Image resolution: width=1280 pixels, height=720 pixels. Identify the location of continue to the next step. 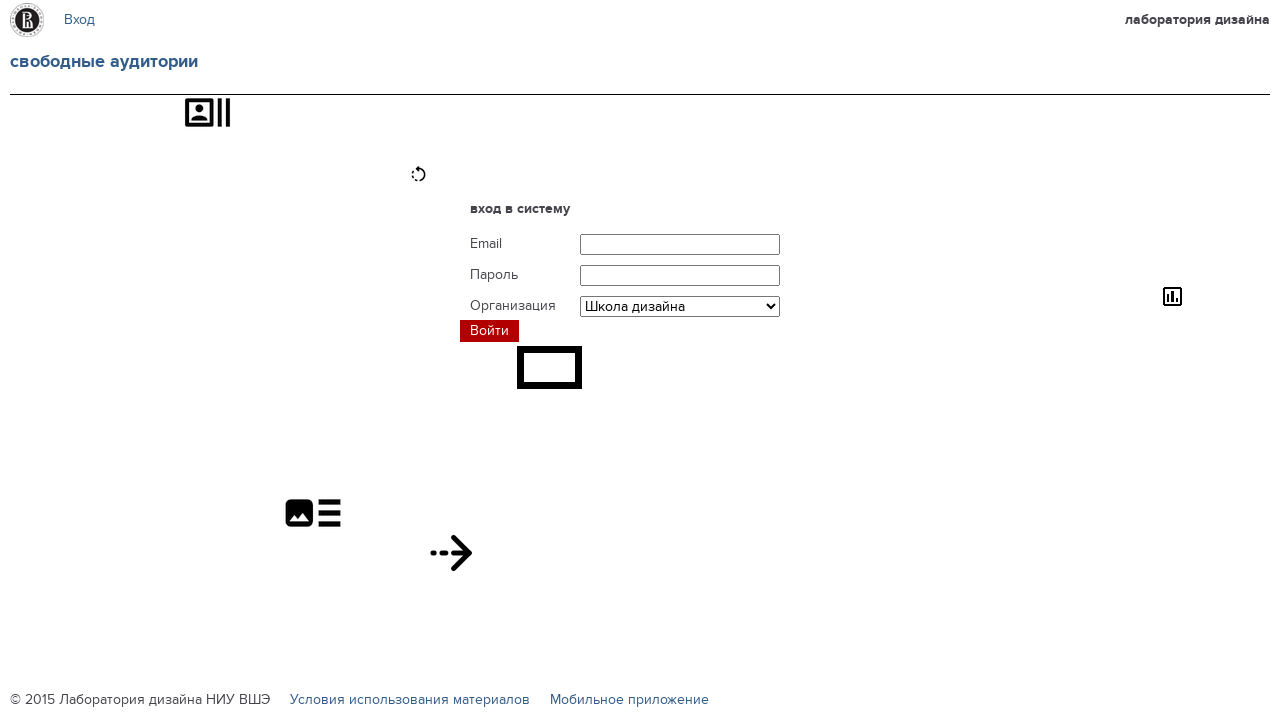
(451, 553).